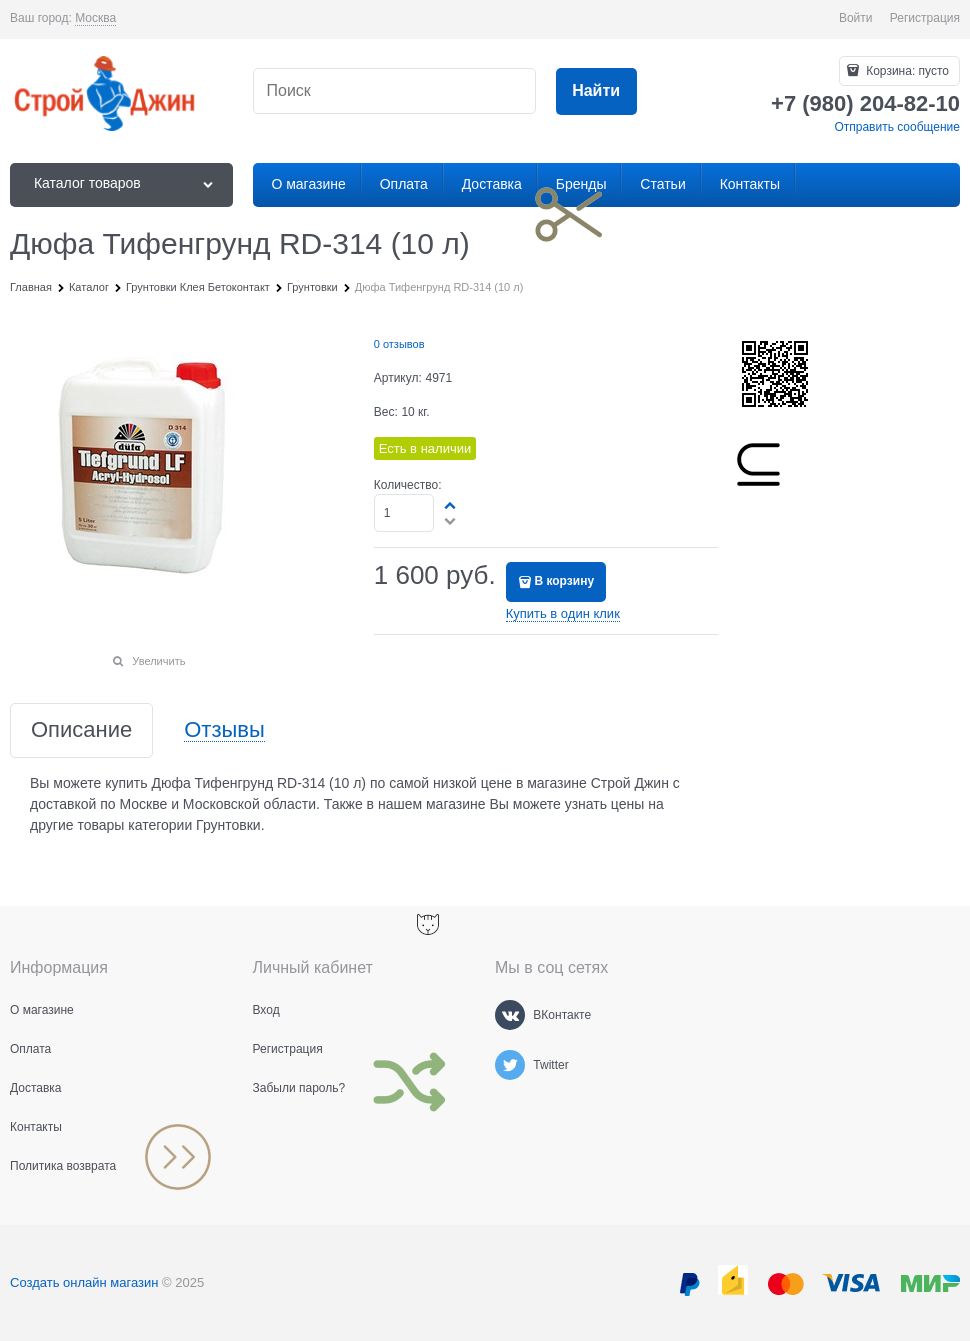 This screenshot has width=970, height=1341. Describe the element at coordinates (759, 463) in the screenshot. I see `indicates a subset relationship in mathematical notation` at that location.